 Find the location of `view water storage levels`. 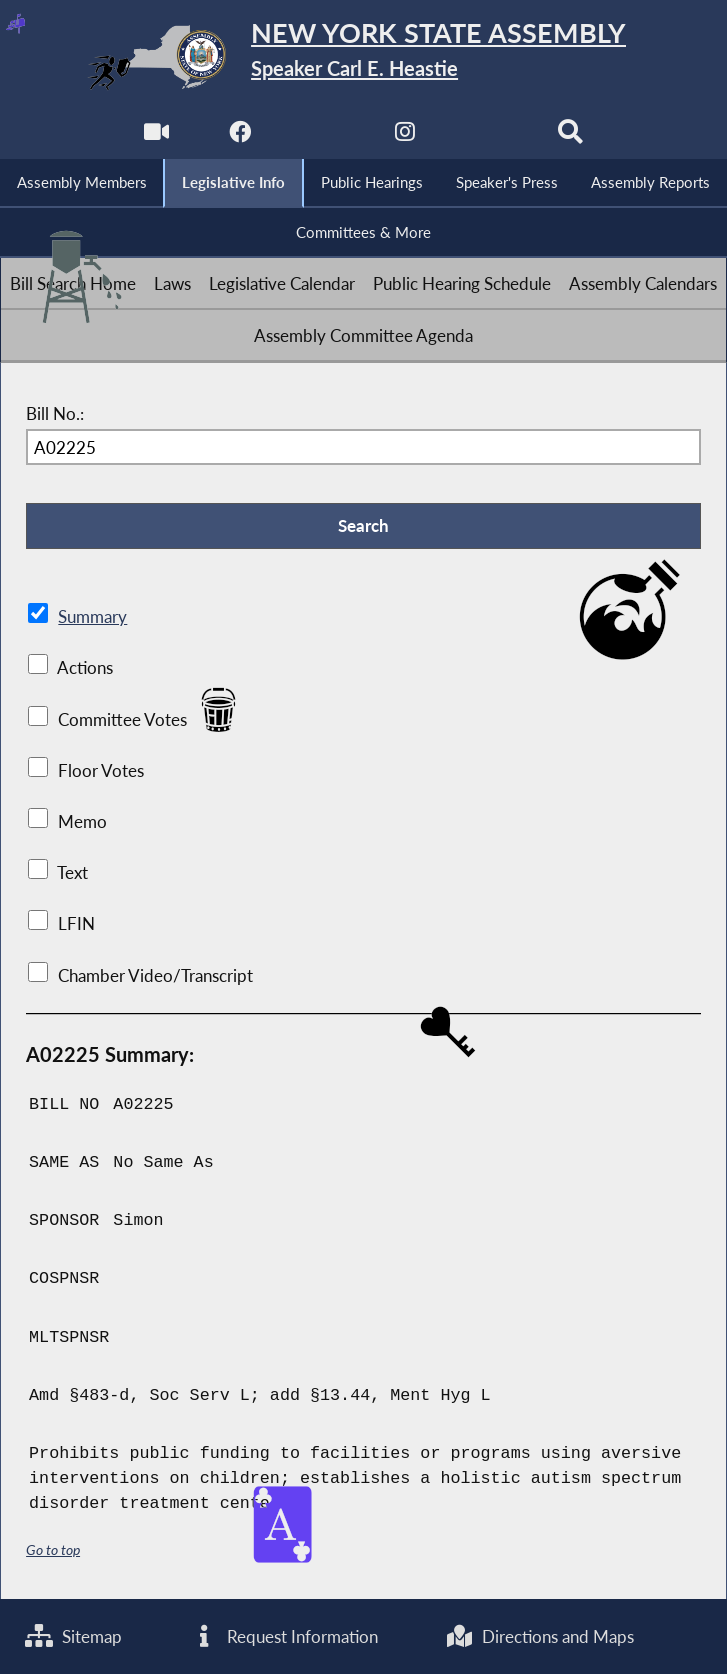

view water storage levels is located at coordinates (85, 276).